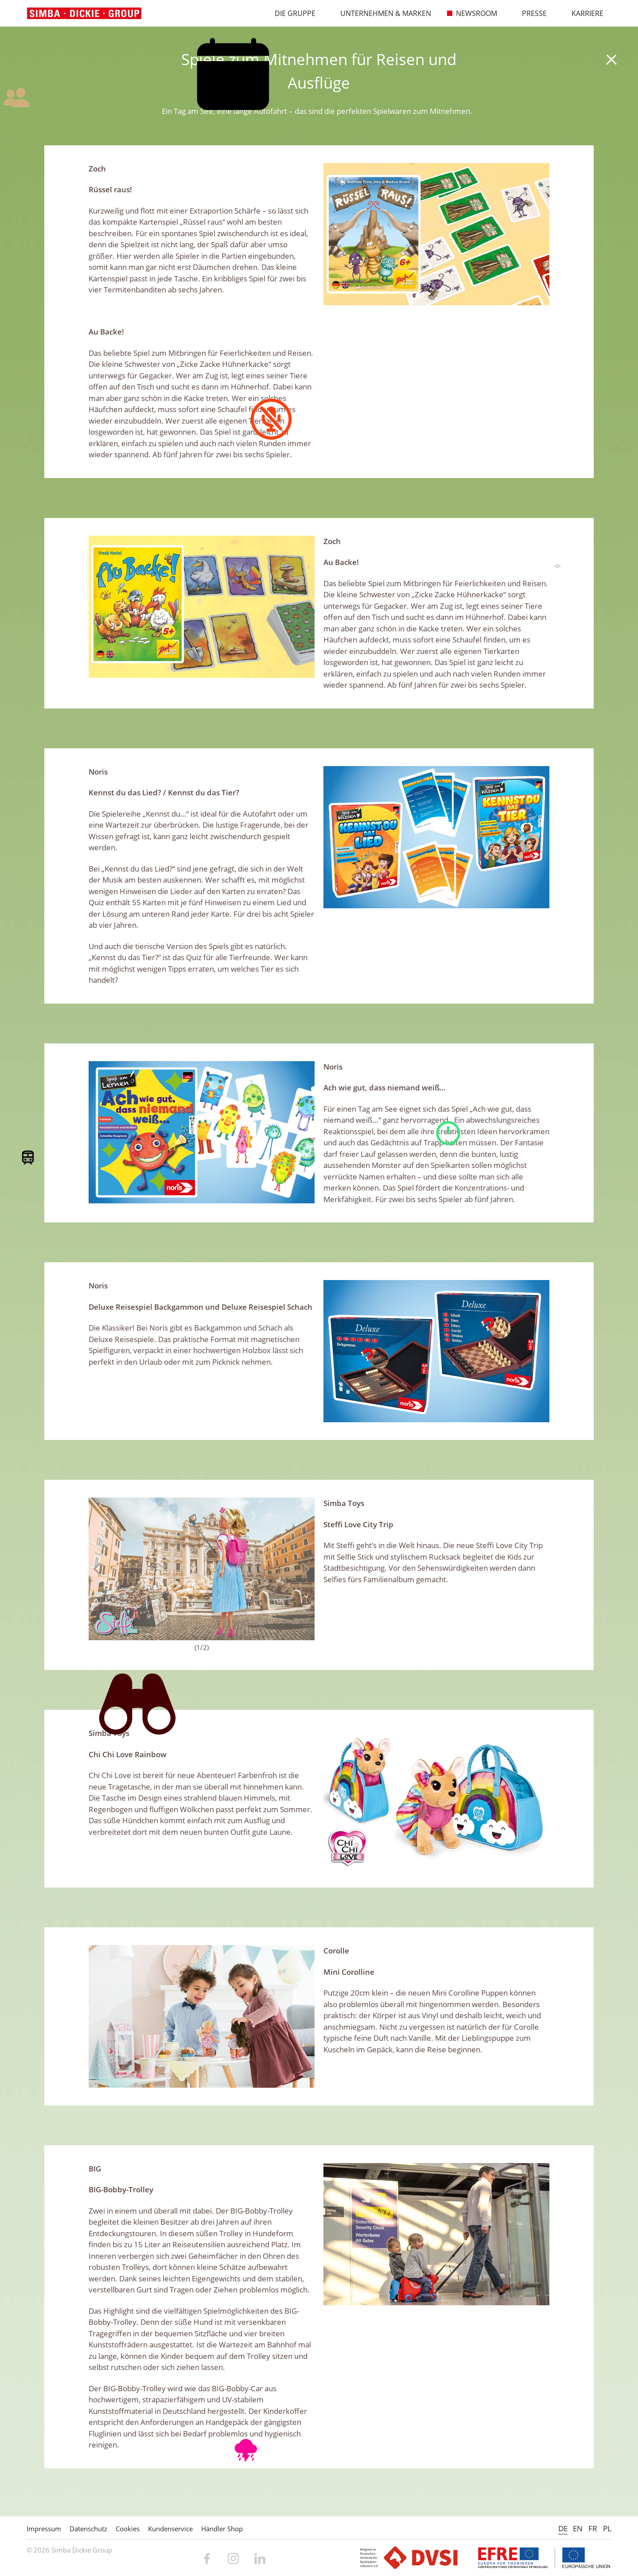 Image resolution: width=638 pixels, height=2576 pixels. I want to click on indicates thunderstorm weather conditions, so click(246, 2450).